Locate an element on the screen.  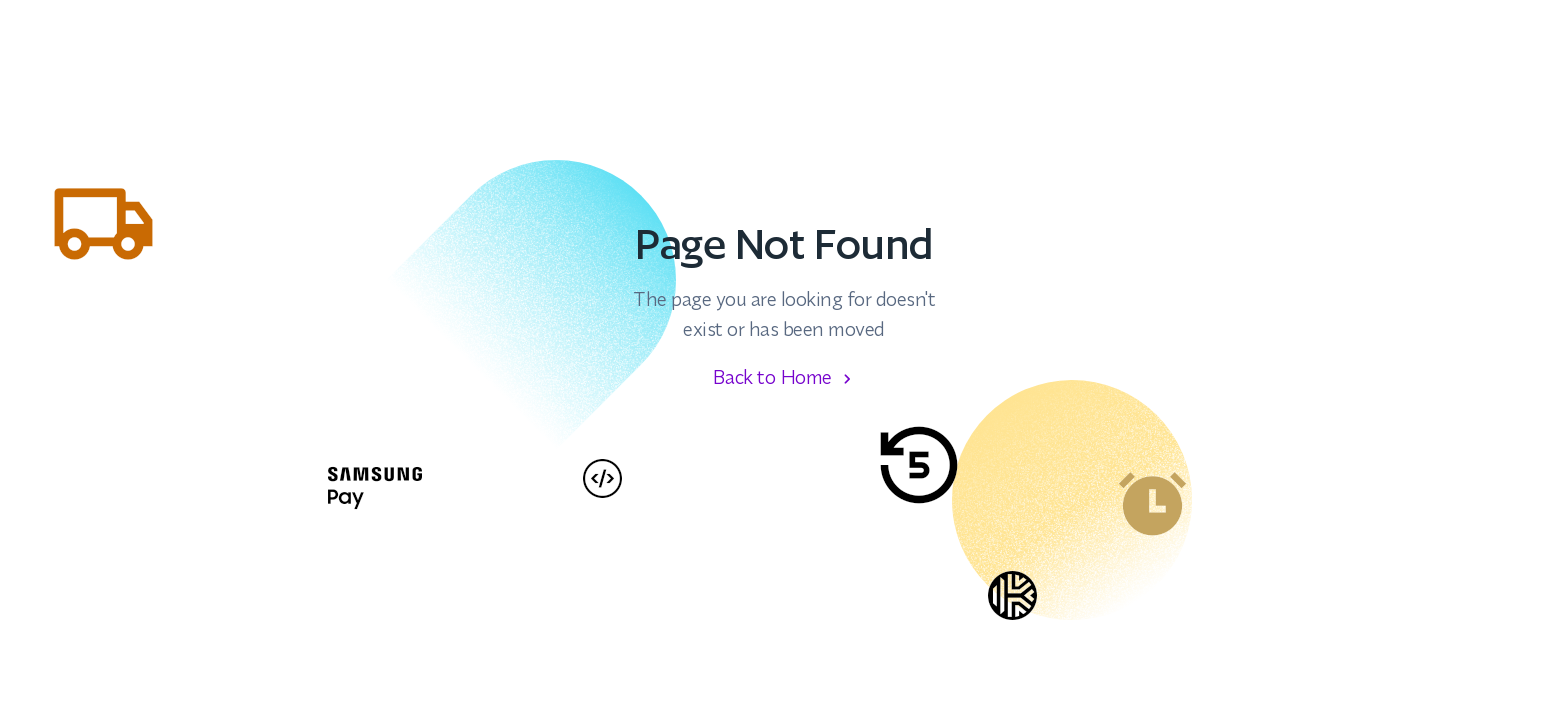
open keeper password manager is located at coordinates (1012, 595).